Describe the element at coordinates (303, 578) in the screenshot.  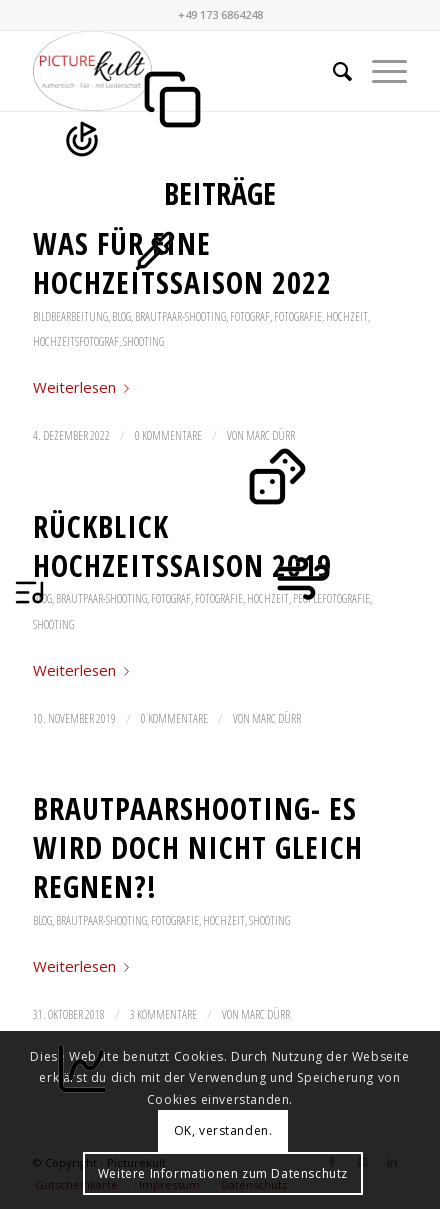
I see `view current wind conditions` at that location.